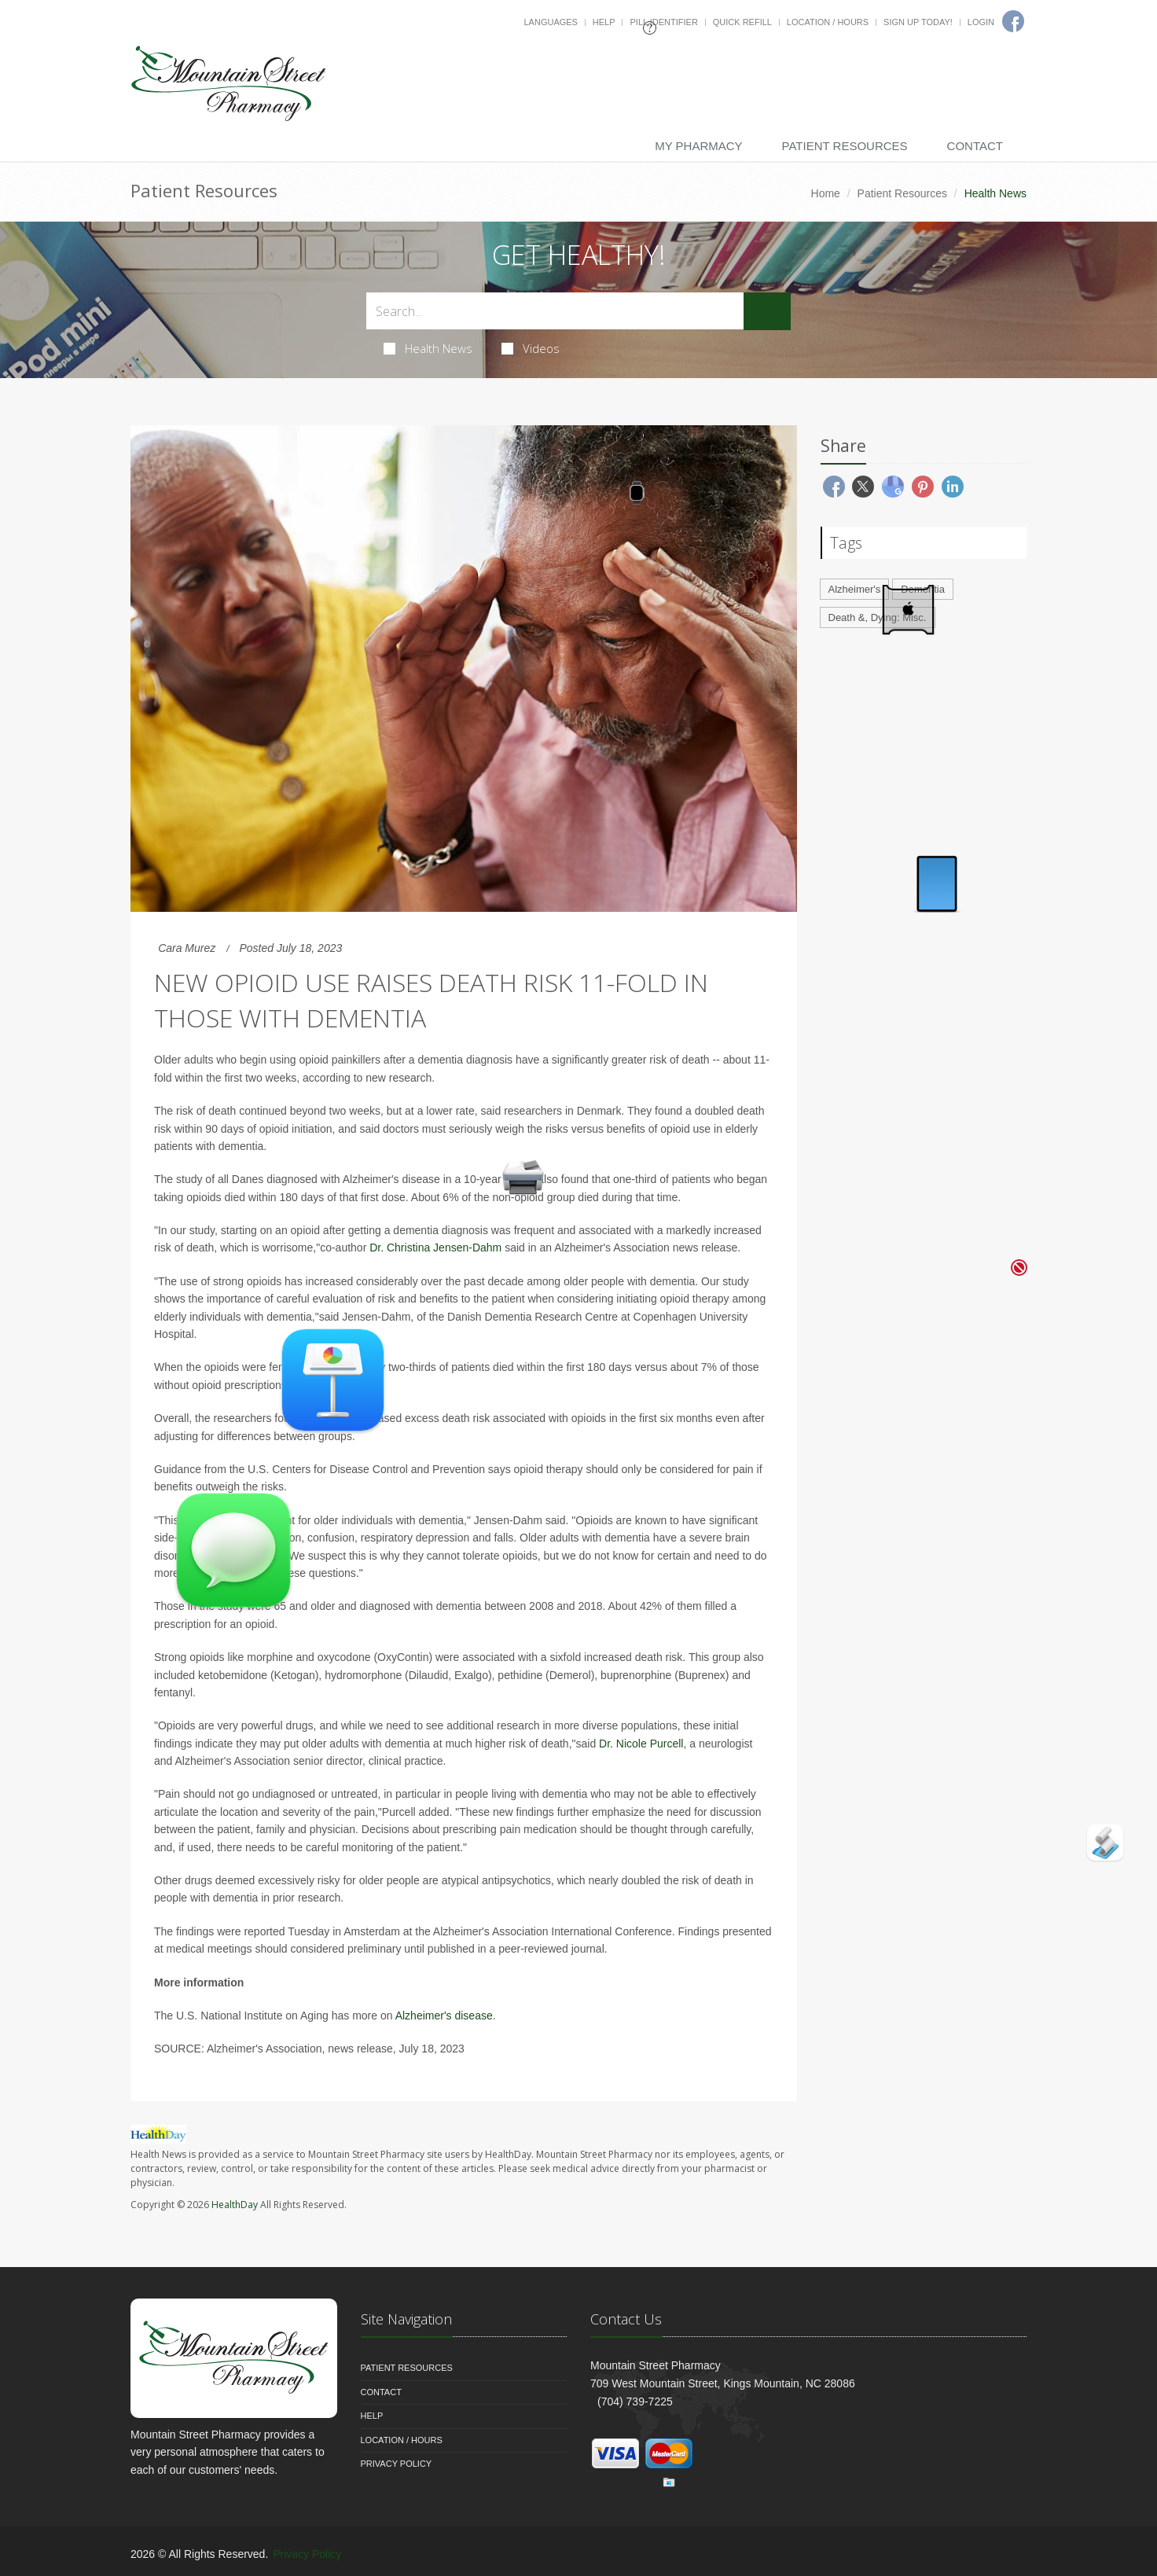 The image size is (1157, 2576). Describe the element at coordinates (908, 608) in the screenshot. I see `navigate to mac pro in finder sidebar` at that location.